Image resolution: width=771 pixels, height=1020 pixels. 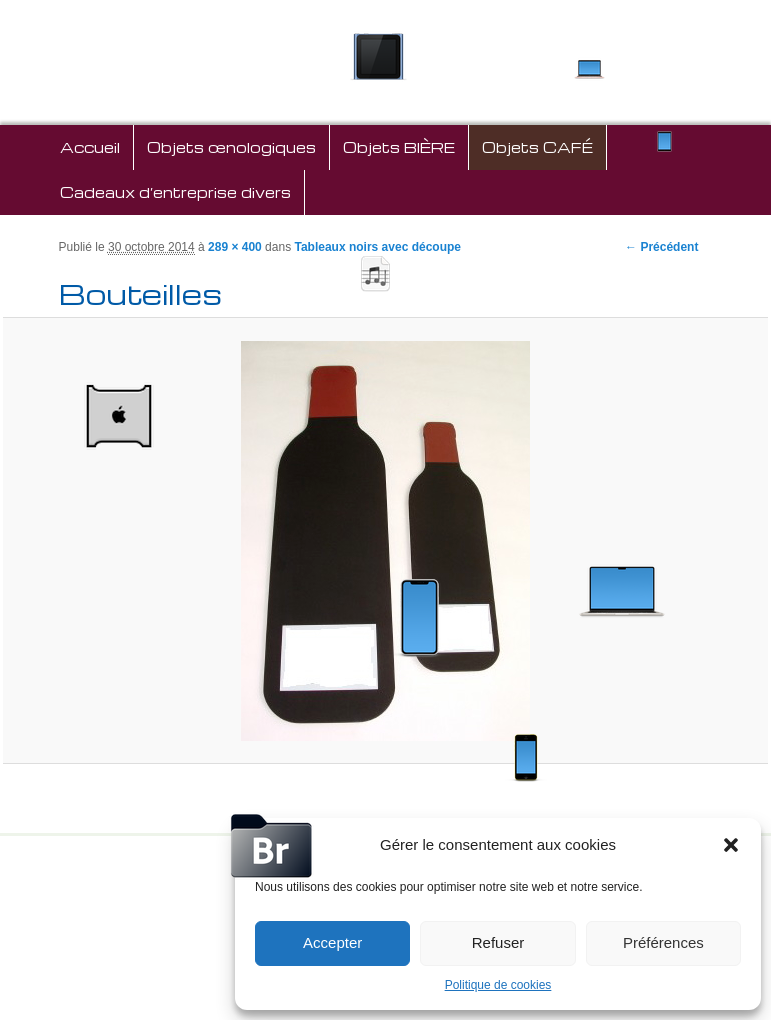 I want to click on folder containing Adobe Bridge files, so click(x=271, y=848).